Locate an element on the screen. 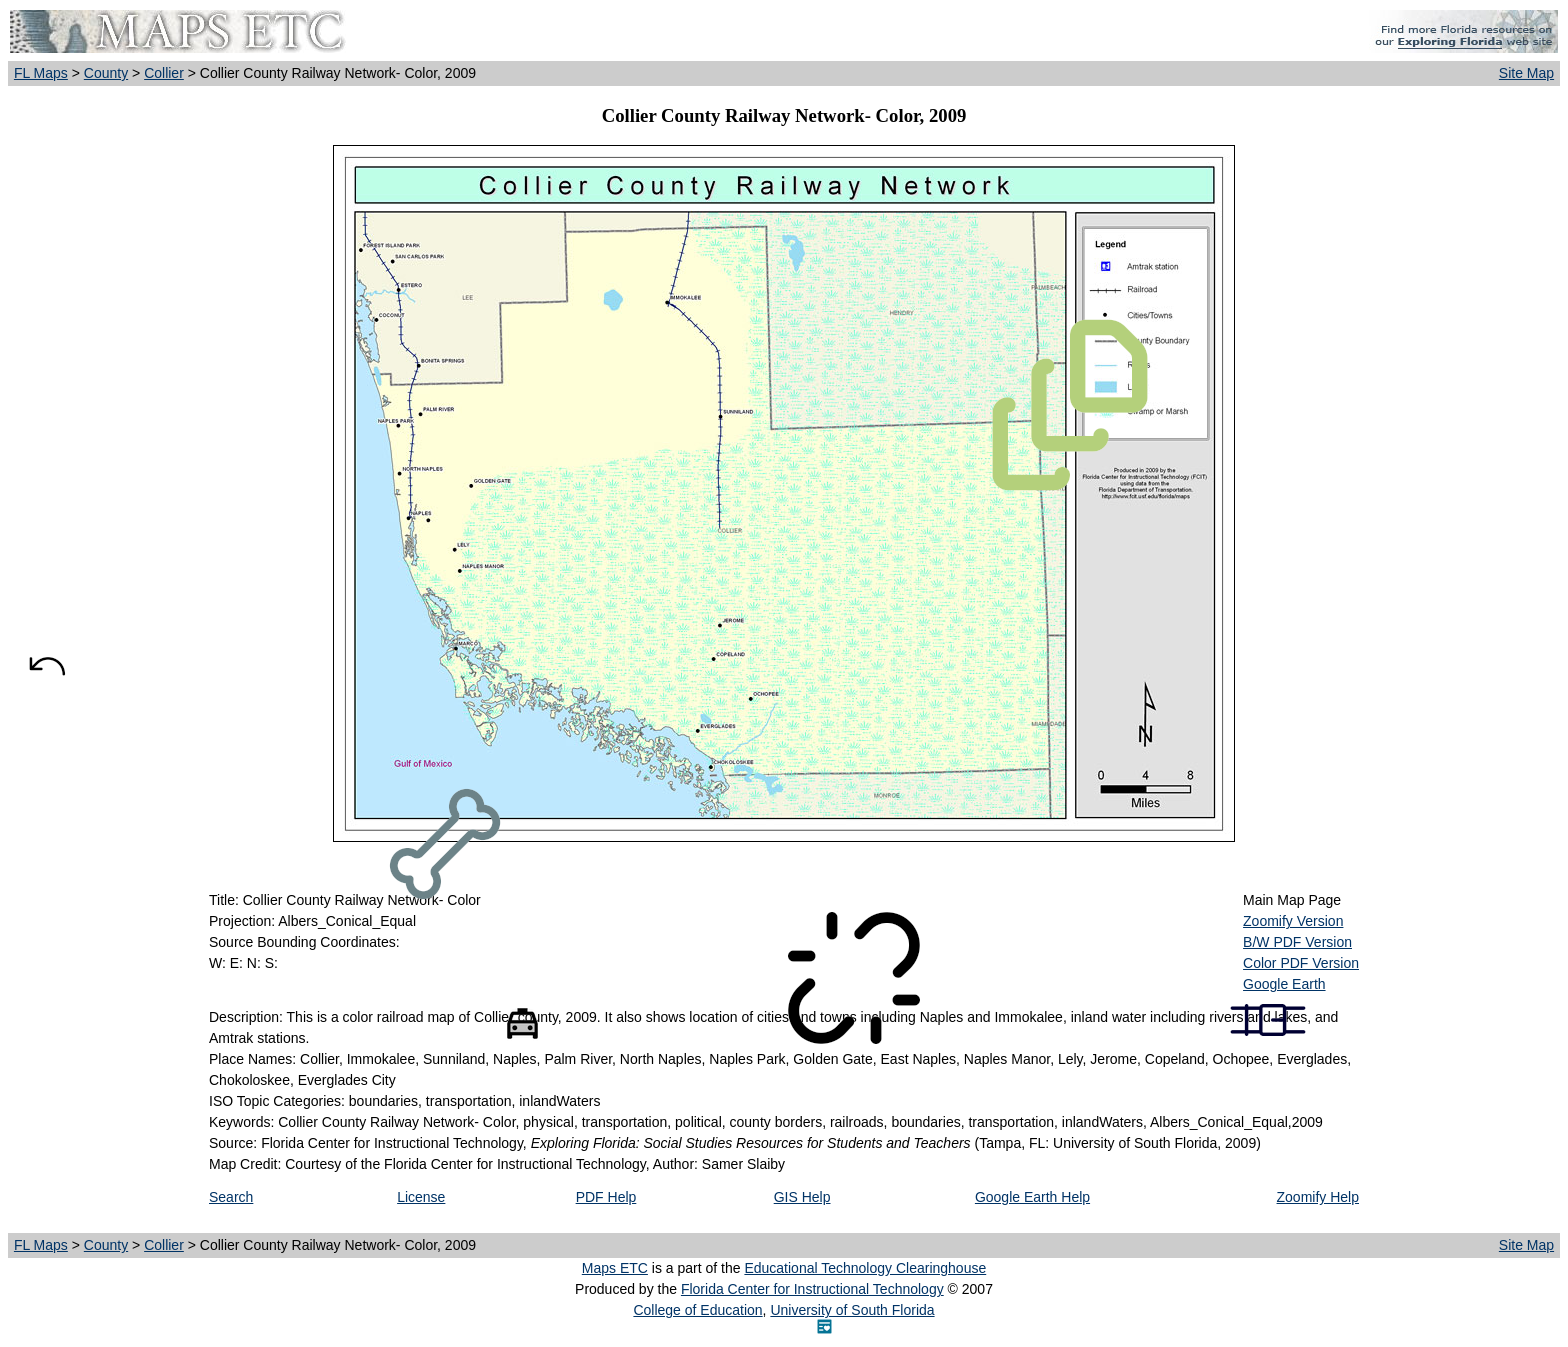  adjust belt or strap settings is located at coordinates (1268, 1020).